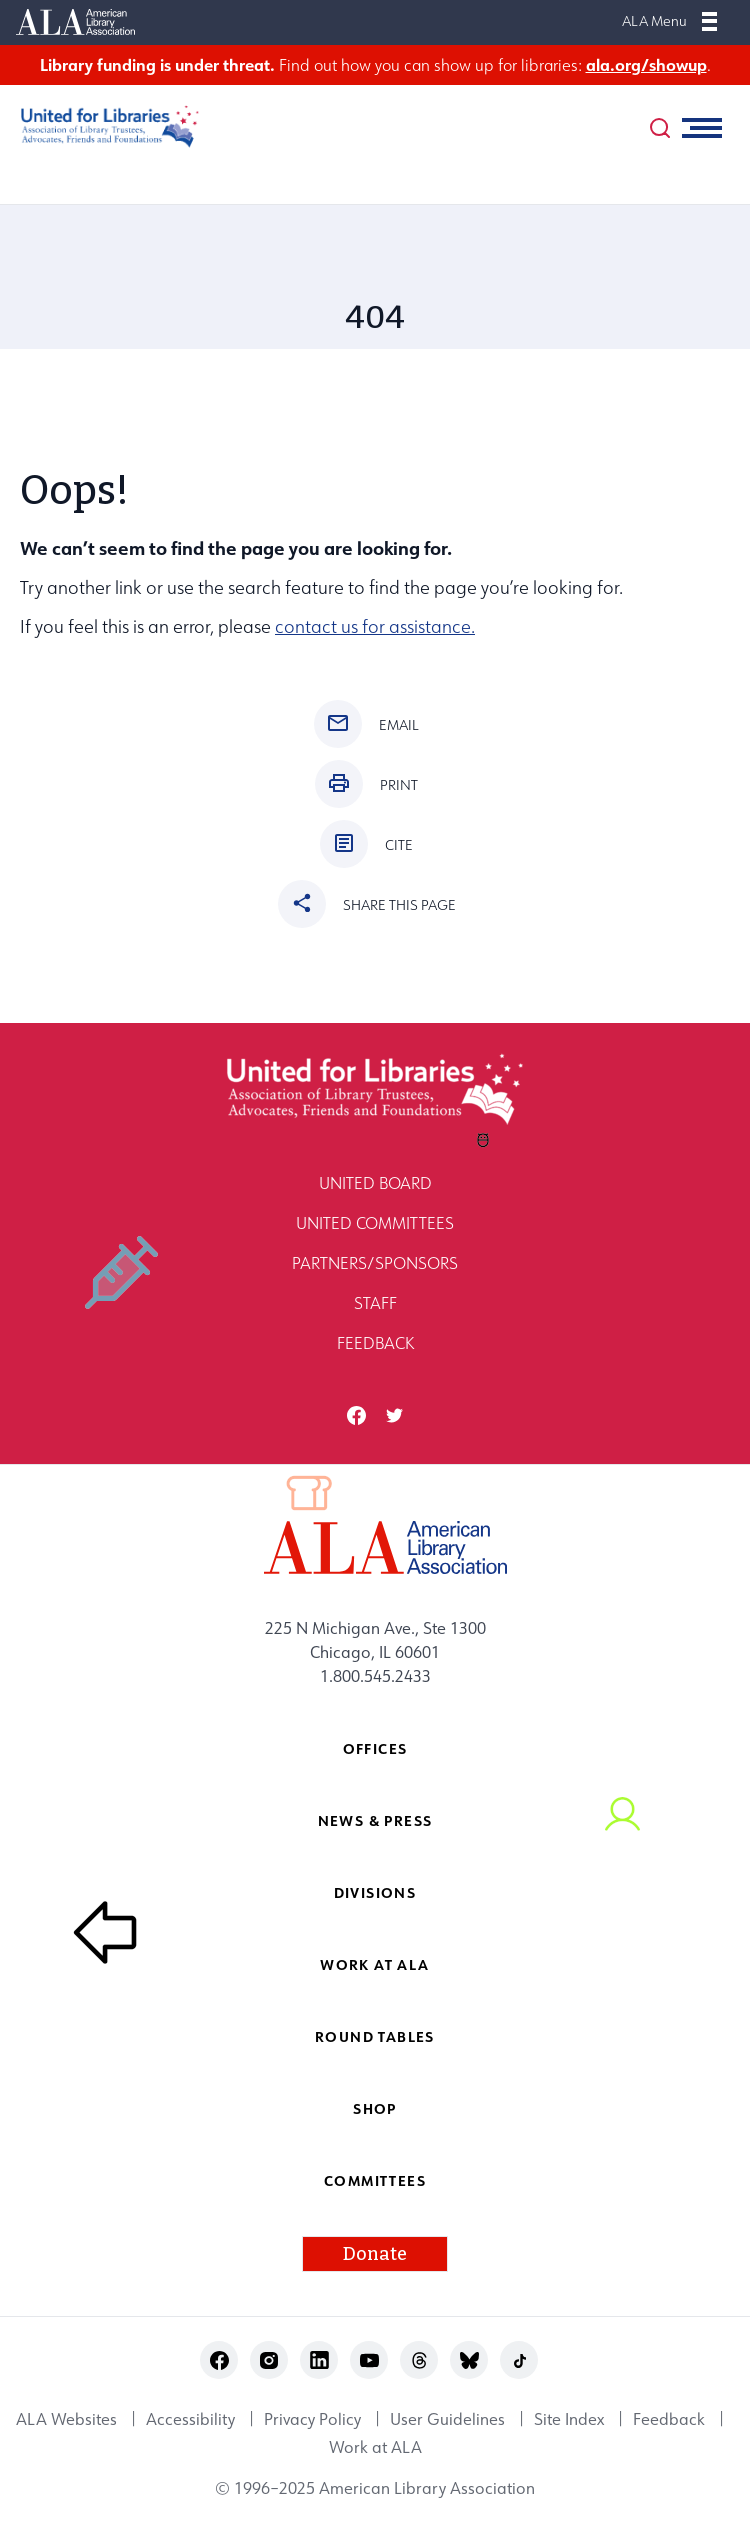  I want to click on access vaccination or medical records, so click(121, 1272).